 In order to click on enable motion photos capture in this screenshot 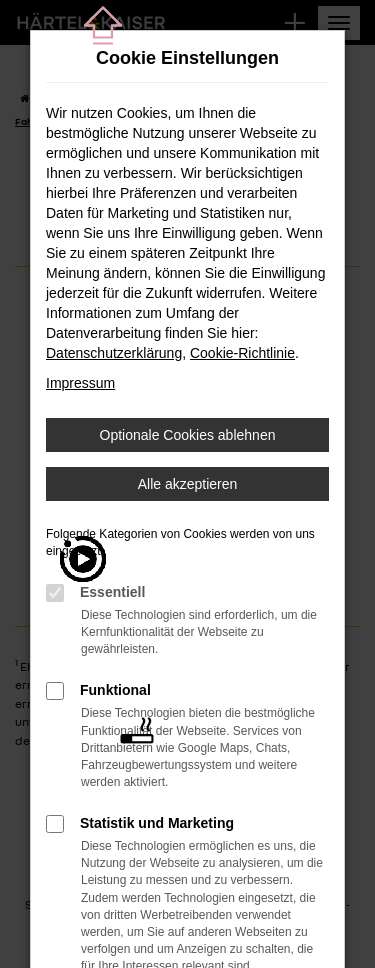, I will do `click(83, 559)`.